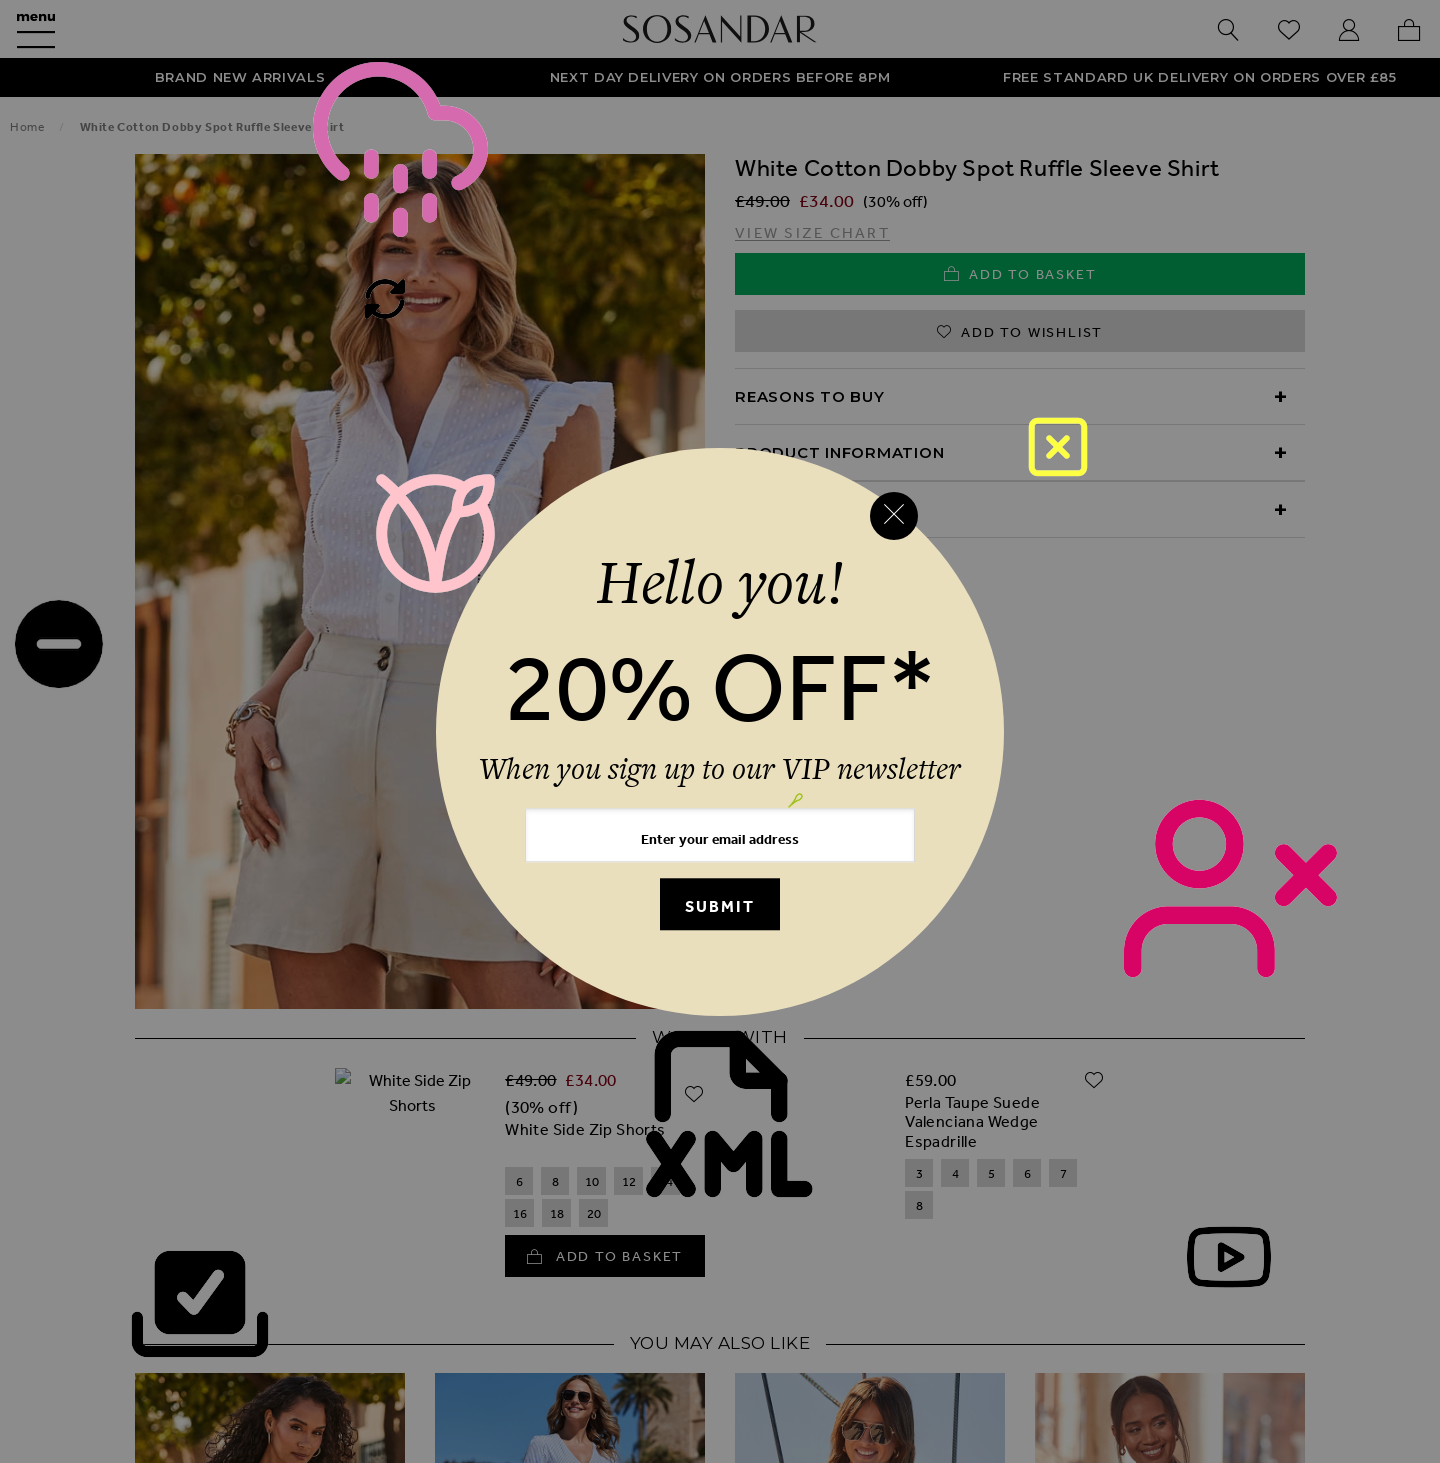 The height and width of the screenshot is (1463, 1440). What do you see at coordinates (795, 800) in the screenshot?
I see `access sewing or crafting tools` at bounding box center [795, 800].